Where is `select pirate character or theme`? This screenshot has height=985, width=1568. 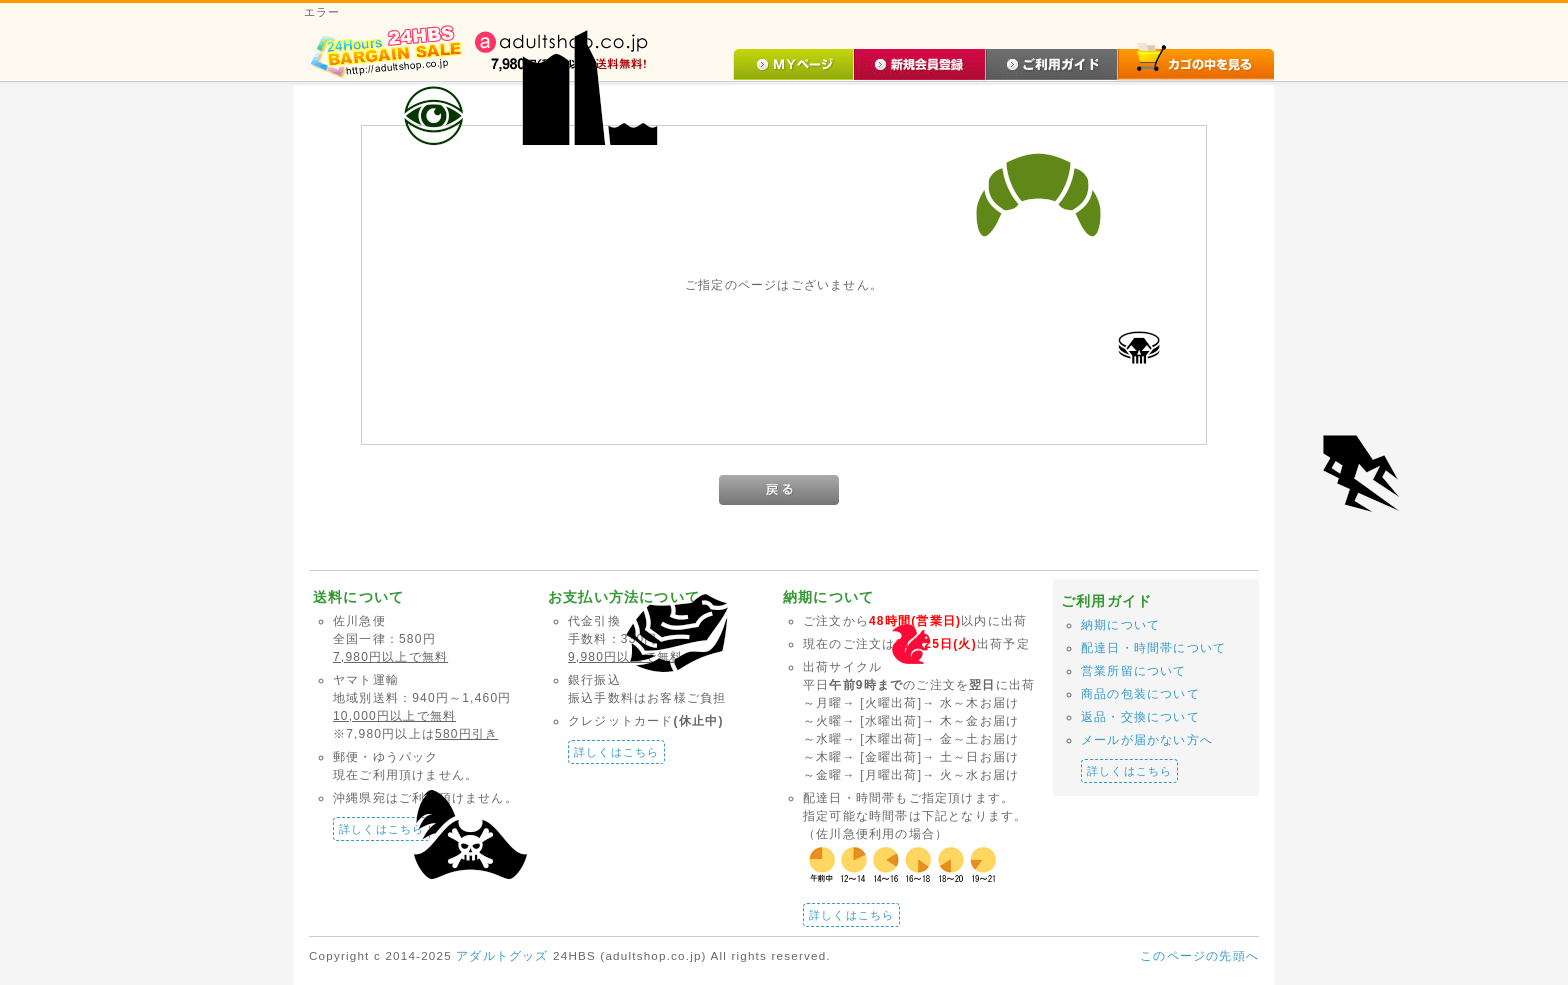
select pirate character or theme is located at coordinates (470, 834).